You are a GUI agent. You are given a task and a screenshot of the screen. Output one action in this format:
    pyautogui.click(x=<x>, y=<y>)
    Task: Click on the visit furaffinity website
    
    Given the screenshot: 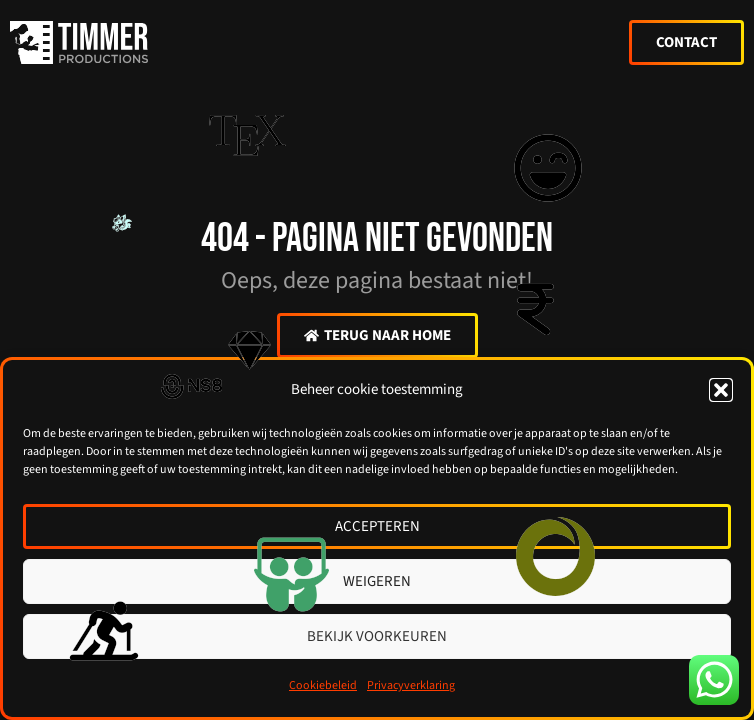 What is the action you would take?
    pyautogui.click(x=122, y=223)
    